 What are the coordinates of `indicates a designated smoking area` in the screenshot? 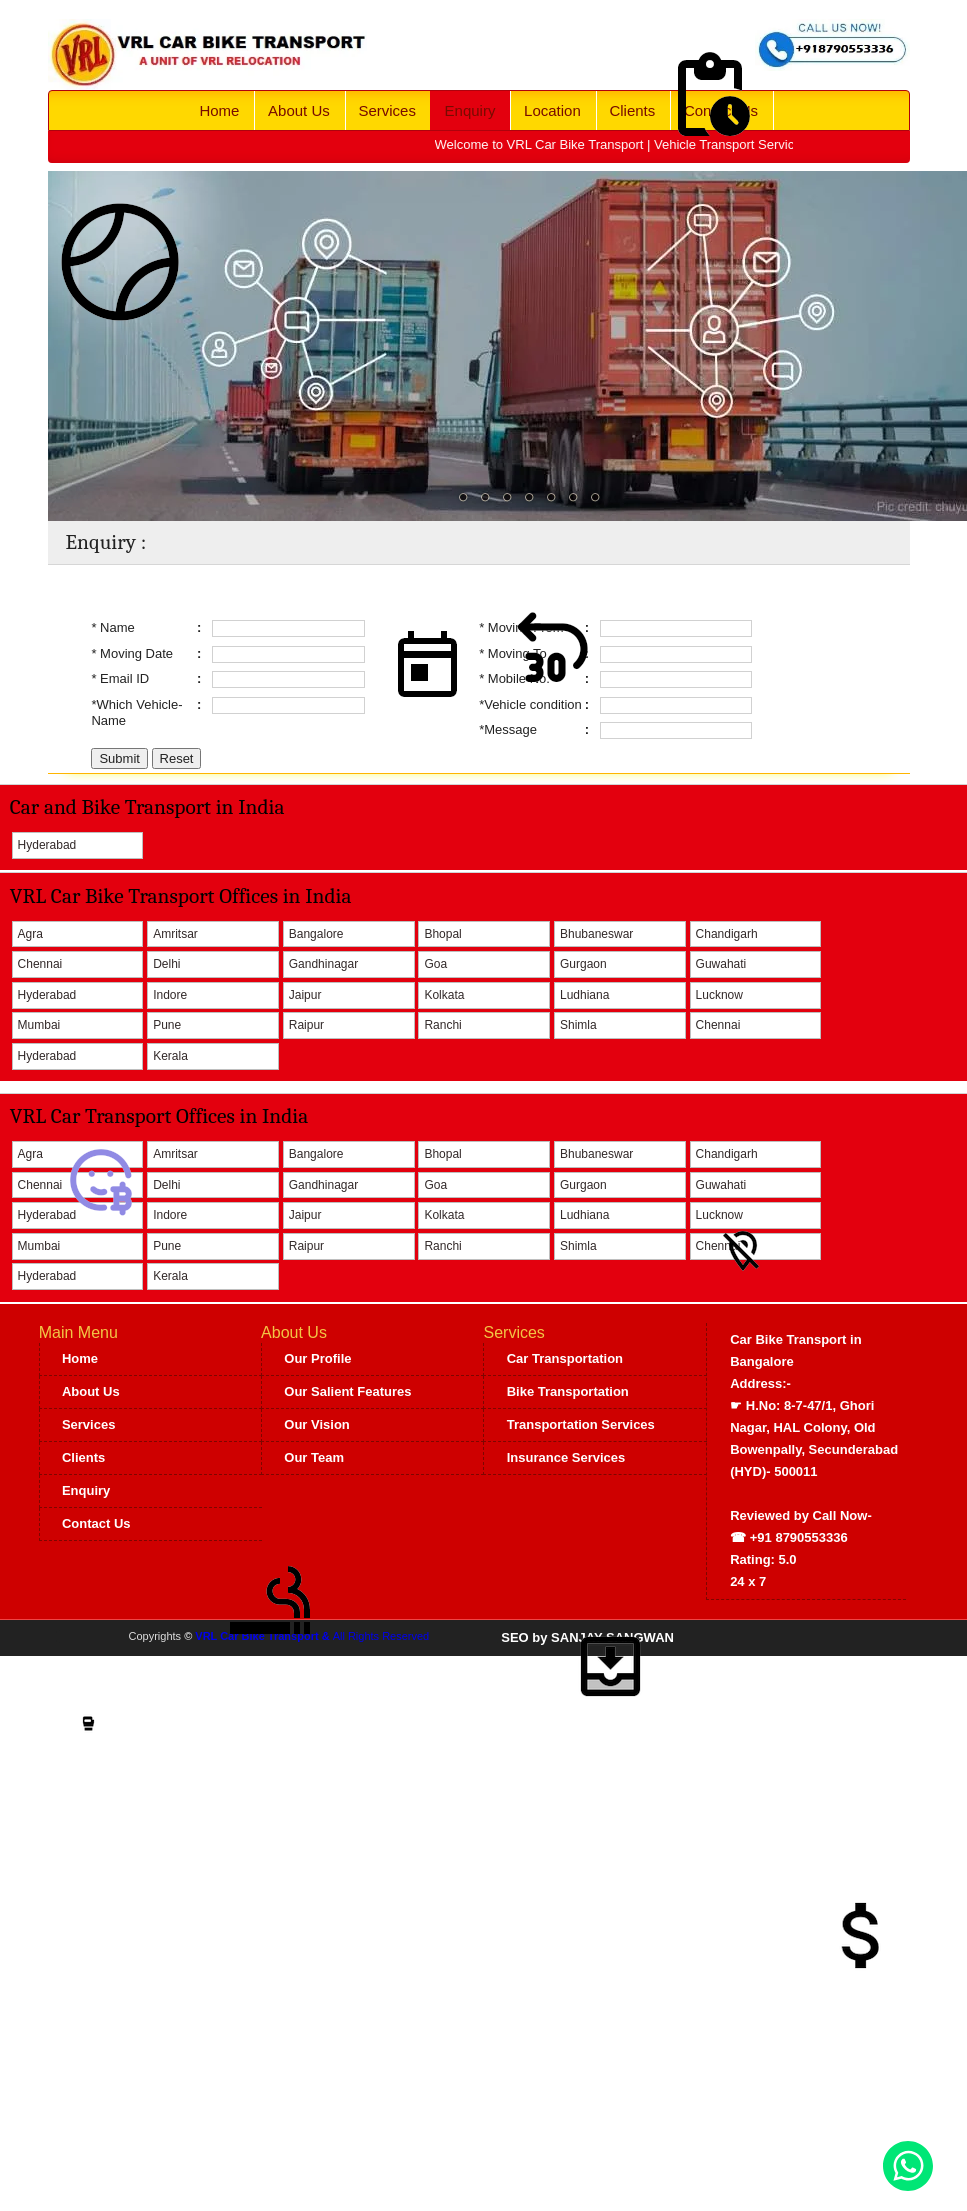 It's located at (270, 1606).